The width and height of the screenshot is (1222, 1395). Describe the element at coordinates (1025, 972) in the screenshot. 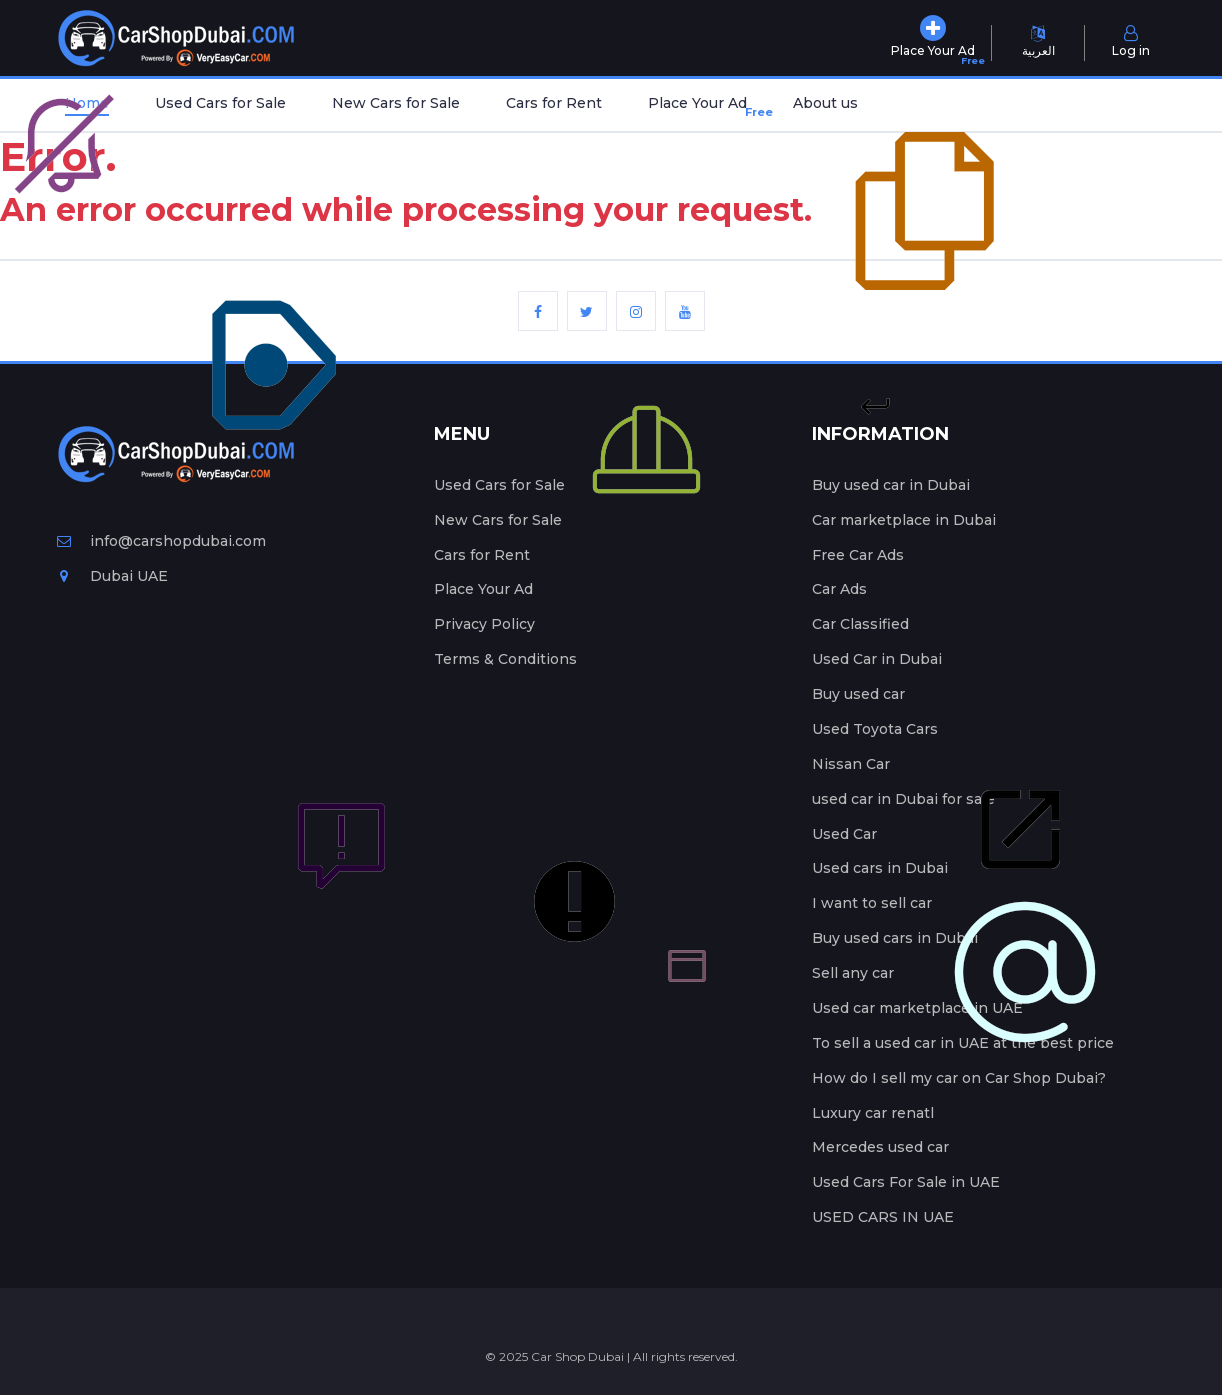

I see `enter or view email address` at that location.